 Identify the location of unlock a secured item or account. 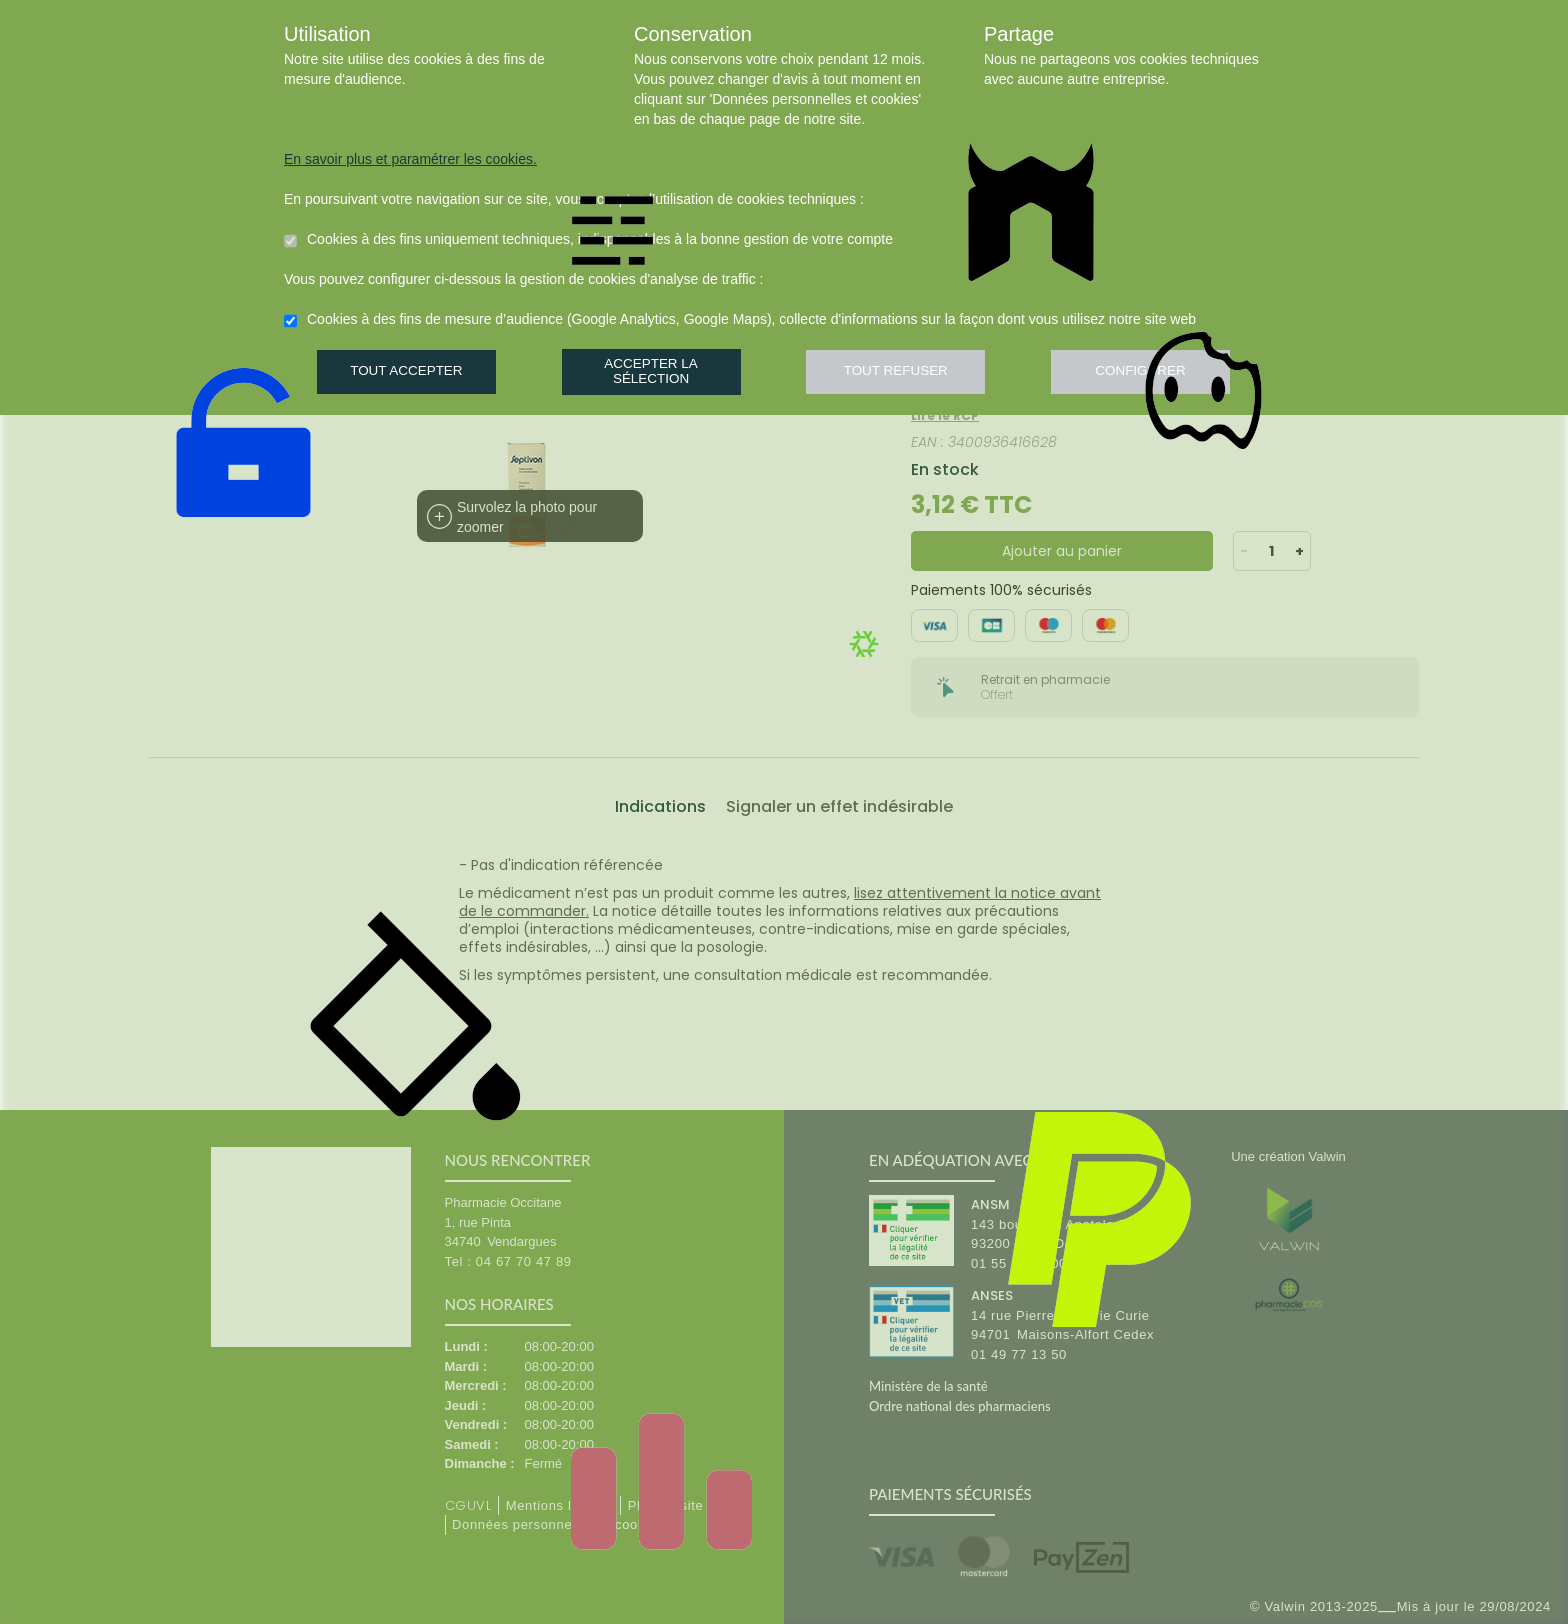
(243, 442).